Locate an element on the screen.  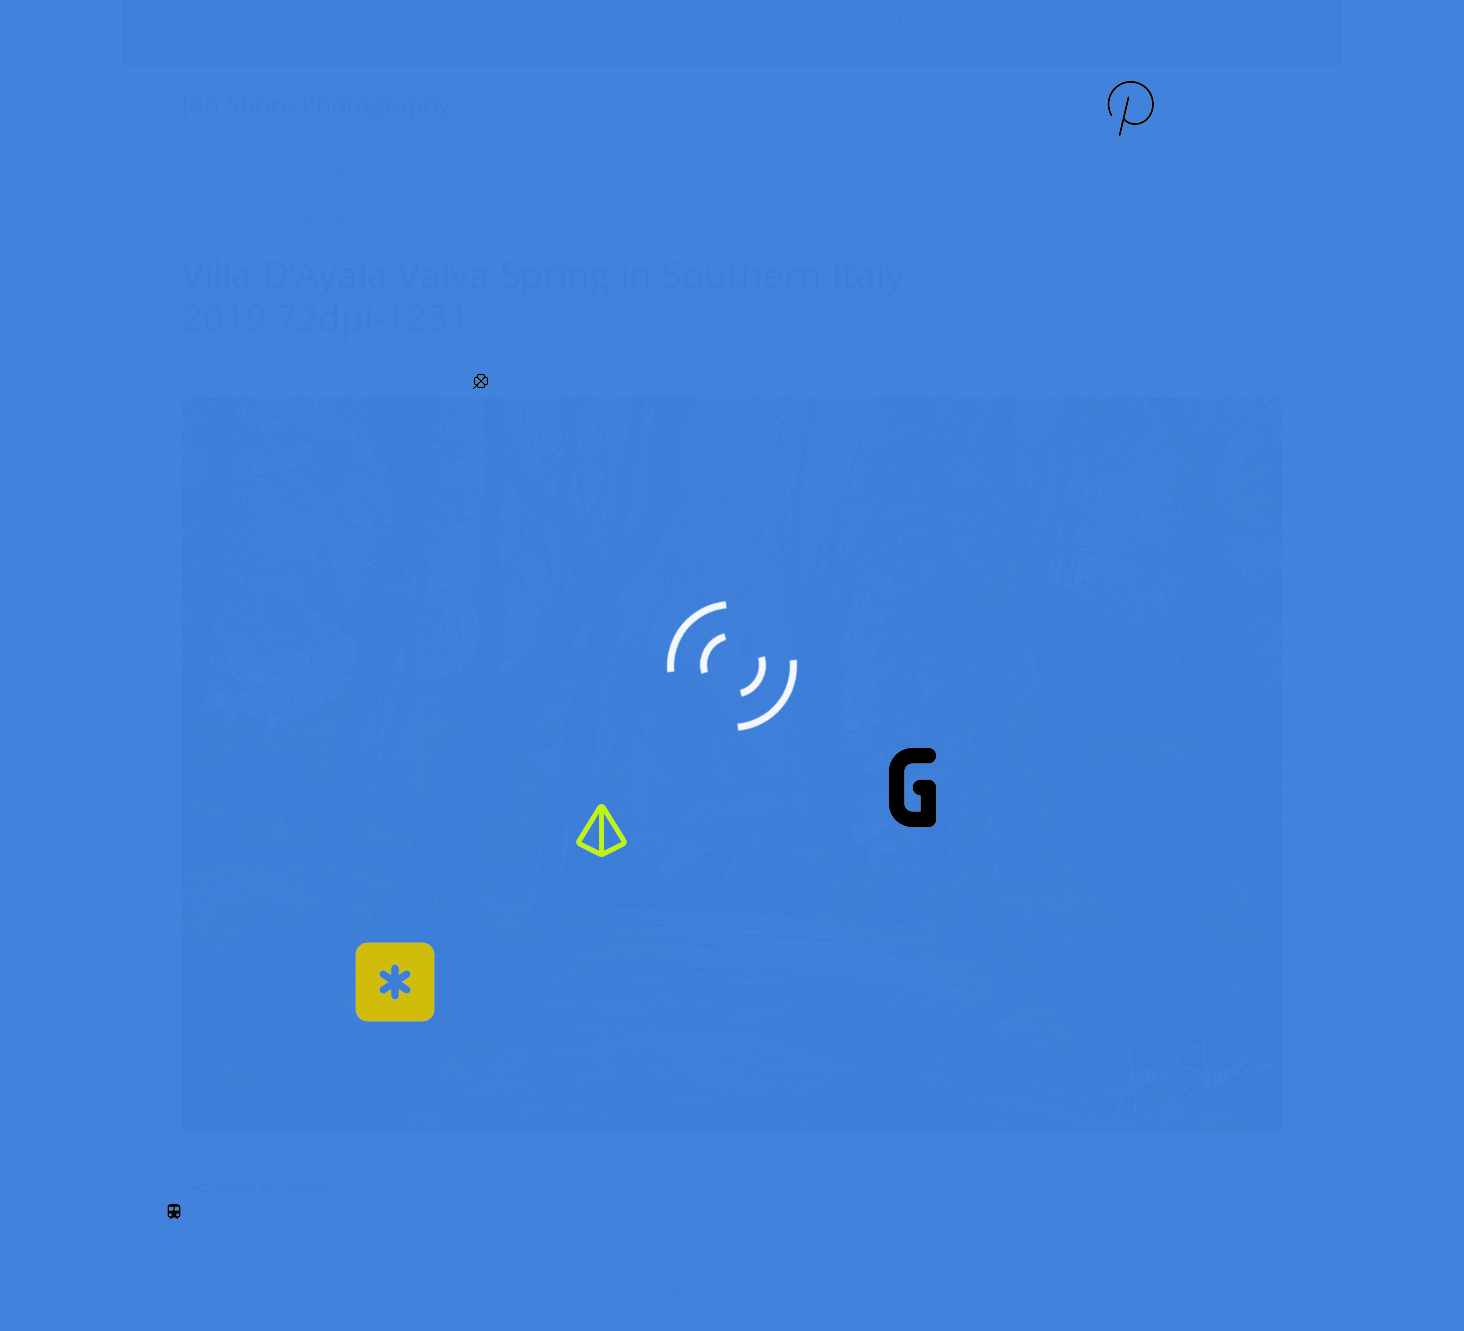
view 3D model or object is located at coordinates (601, 830).